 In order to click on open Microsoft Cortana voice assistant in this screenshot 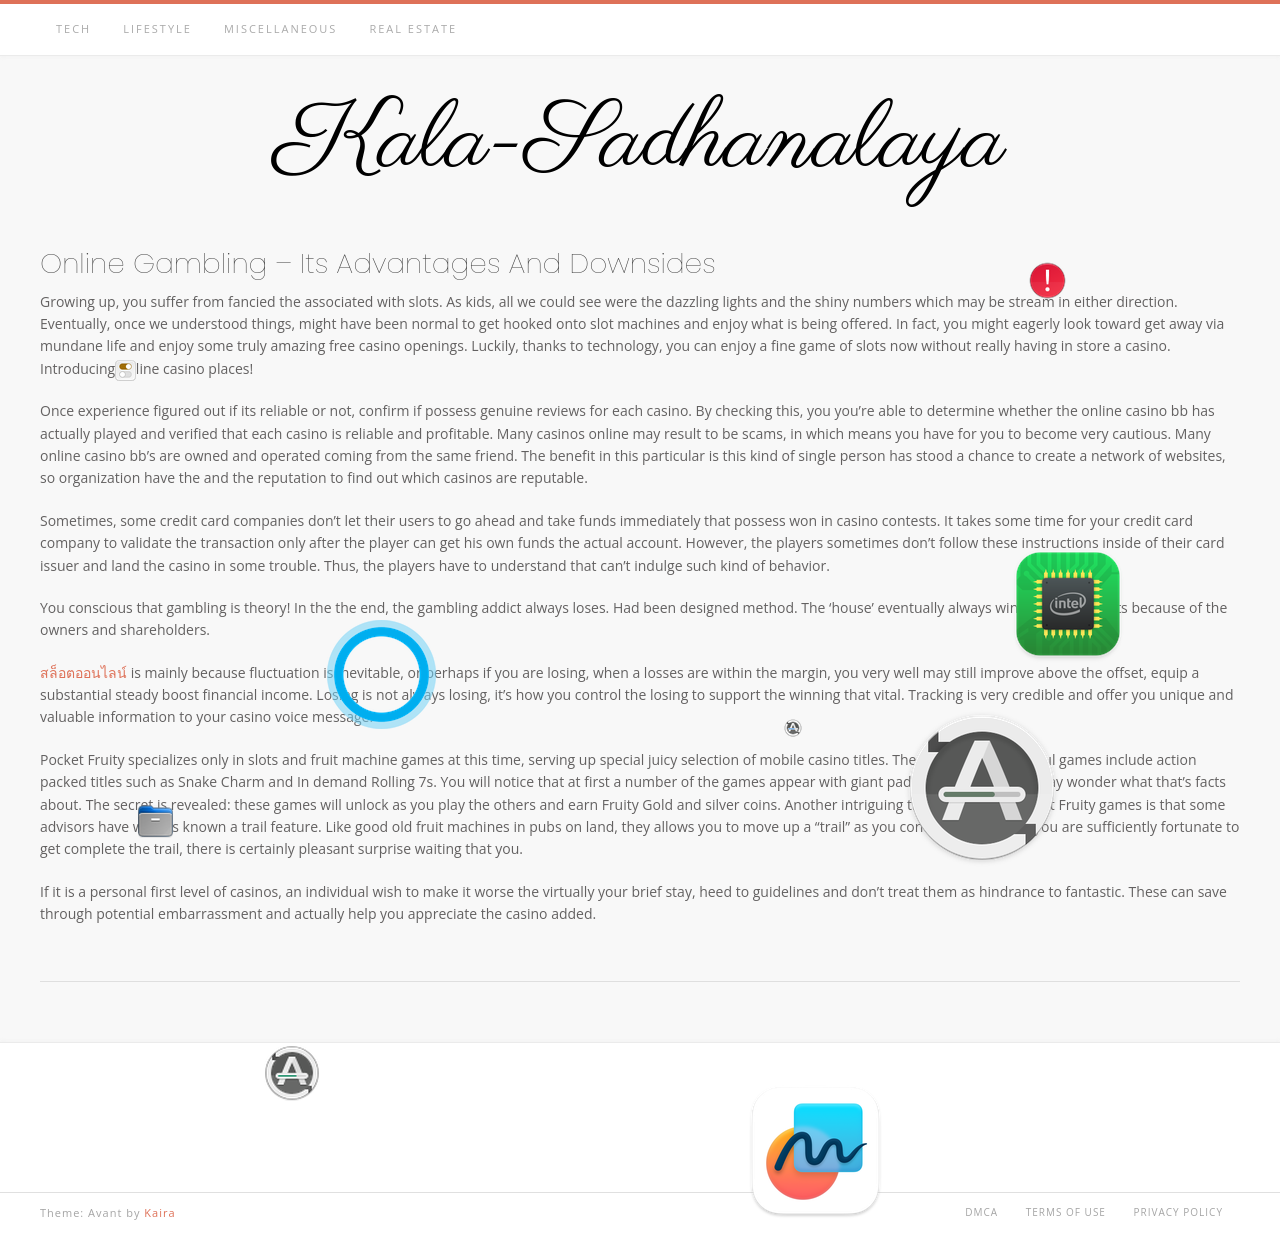, I will do `click(381, 674)`.